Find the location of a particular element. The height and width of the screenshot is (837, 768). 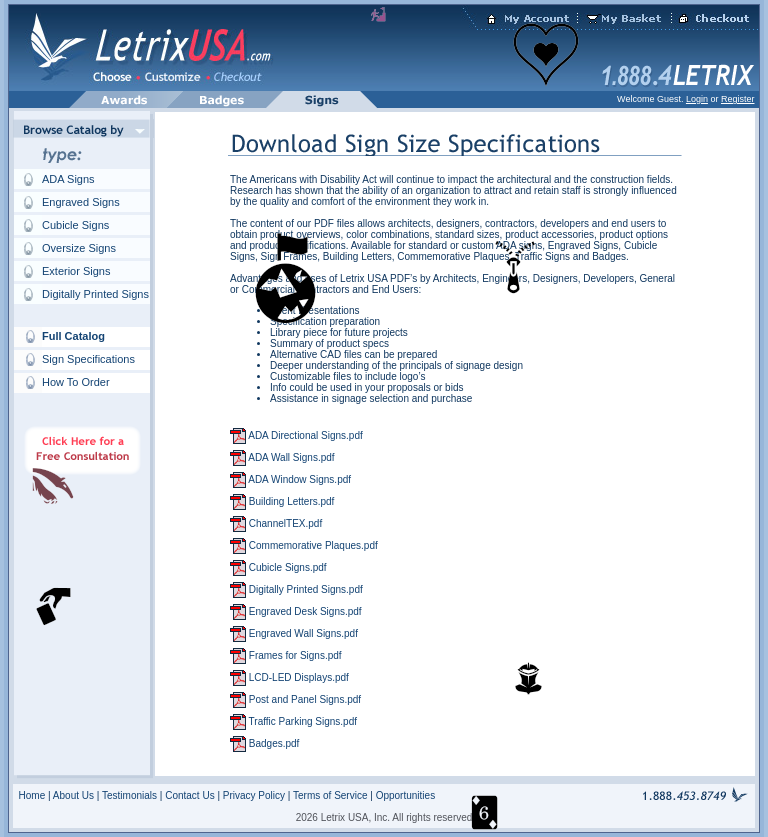

compress or zip files together is located at coordinates (513, 267).